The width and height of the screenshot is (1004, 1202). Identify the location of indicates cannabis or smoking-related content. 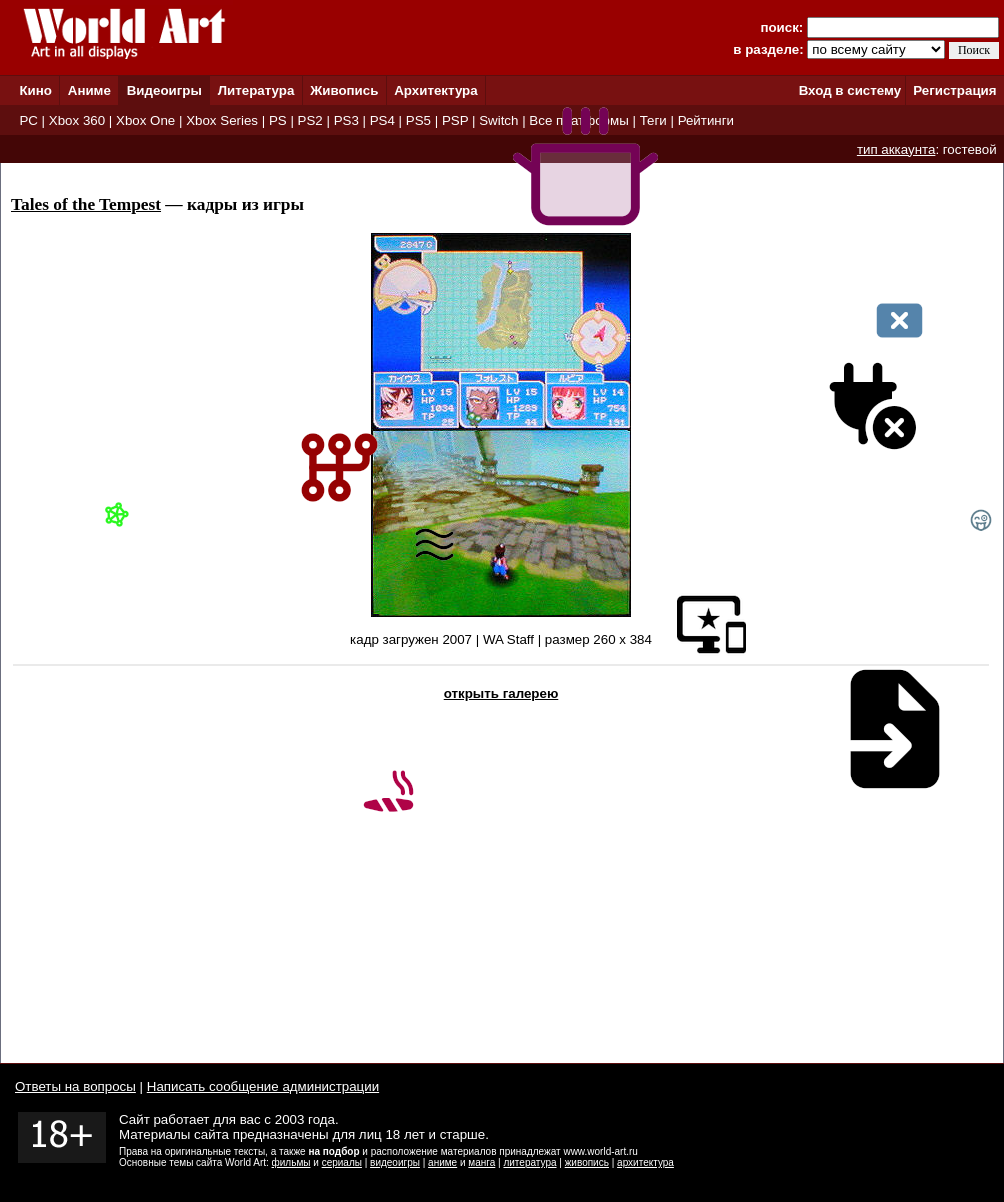
(388, 792).